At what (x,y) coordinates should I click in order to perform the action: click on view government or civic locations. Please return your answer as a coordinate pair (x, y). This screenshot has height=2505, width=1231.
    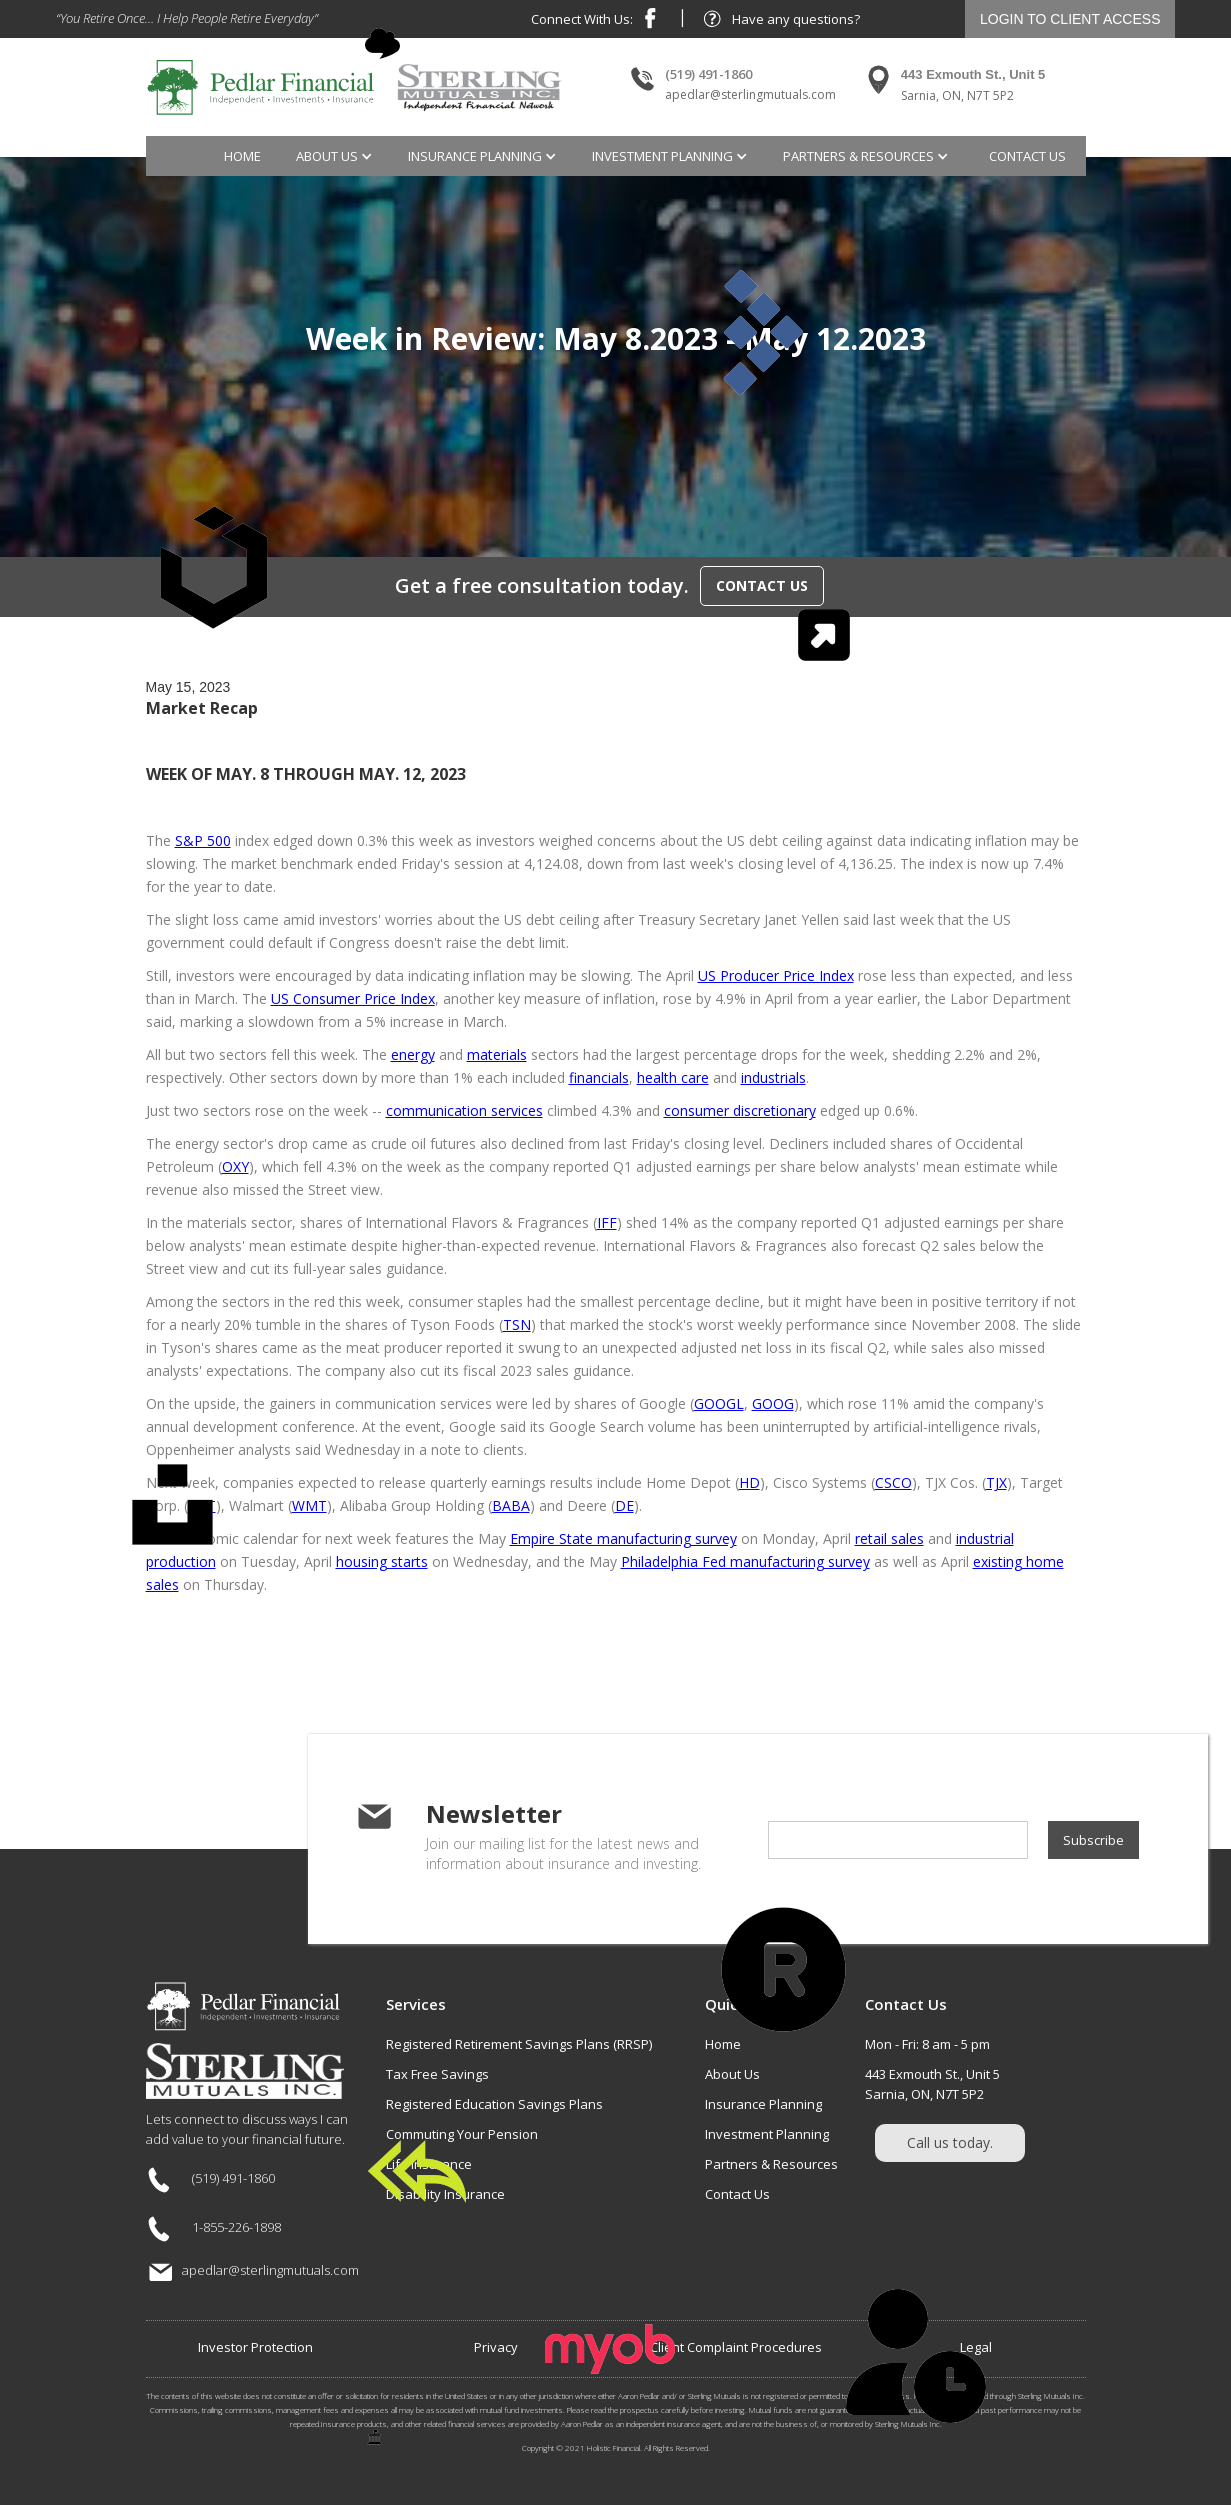
    Looking at the image, I should click on (374, 2437).